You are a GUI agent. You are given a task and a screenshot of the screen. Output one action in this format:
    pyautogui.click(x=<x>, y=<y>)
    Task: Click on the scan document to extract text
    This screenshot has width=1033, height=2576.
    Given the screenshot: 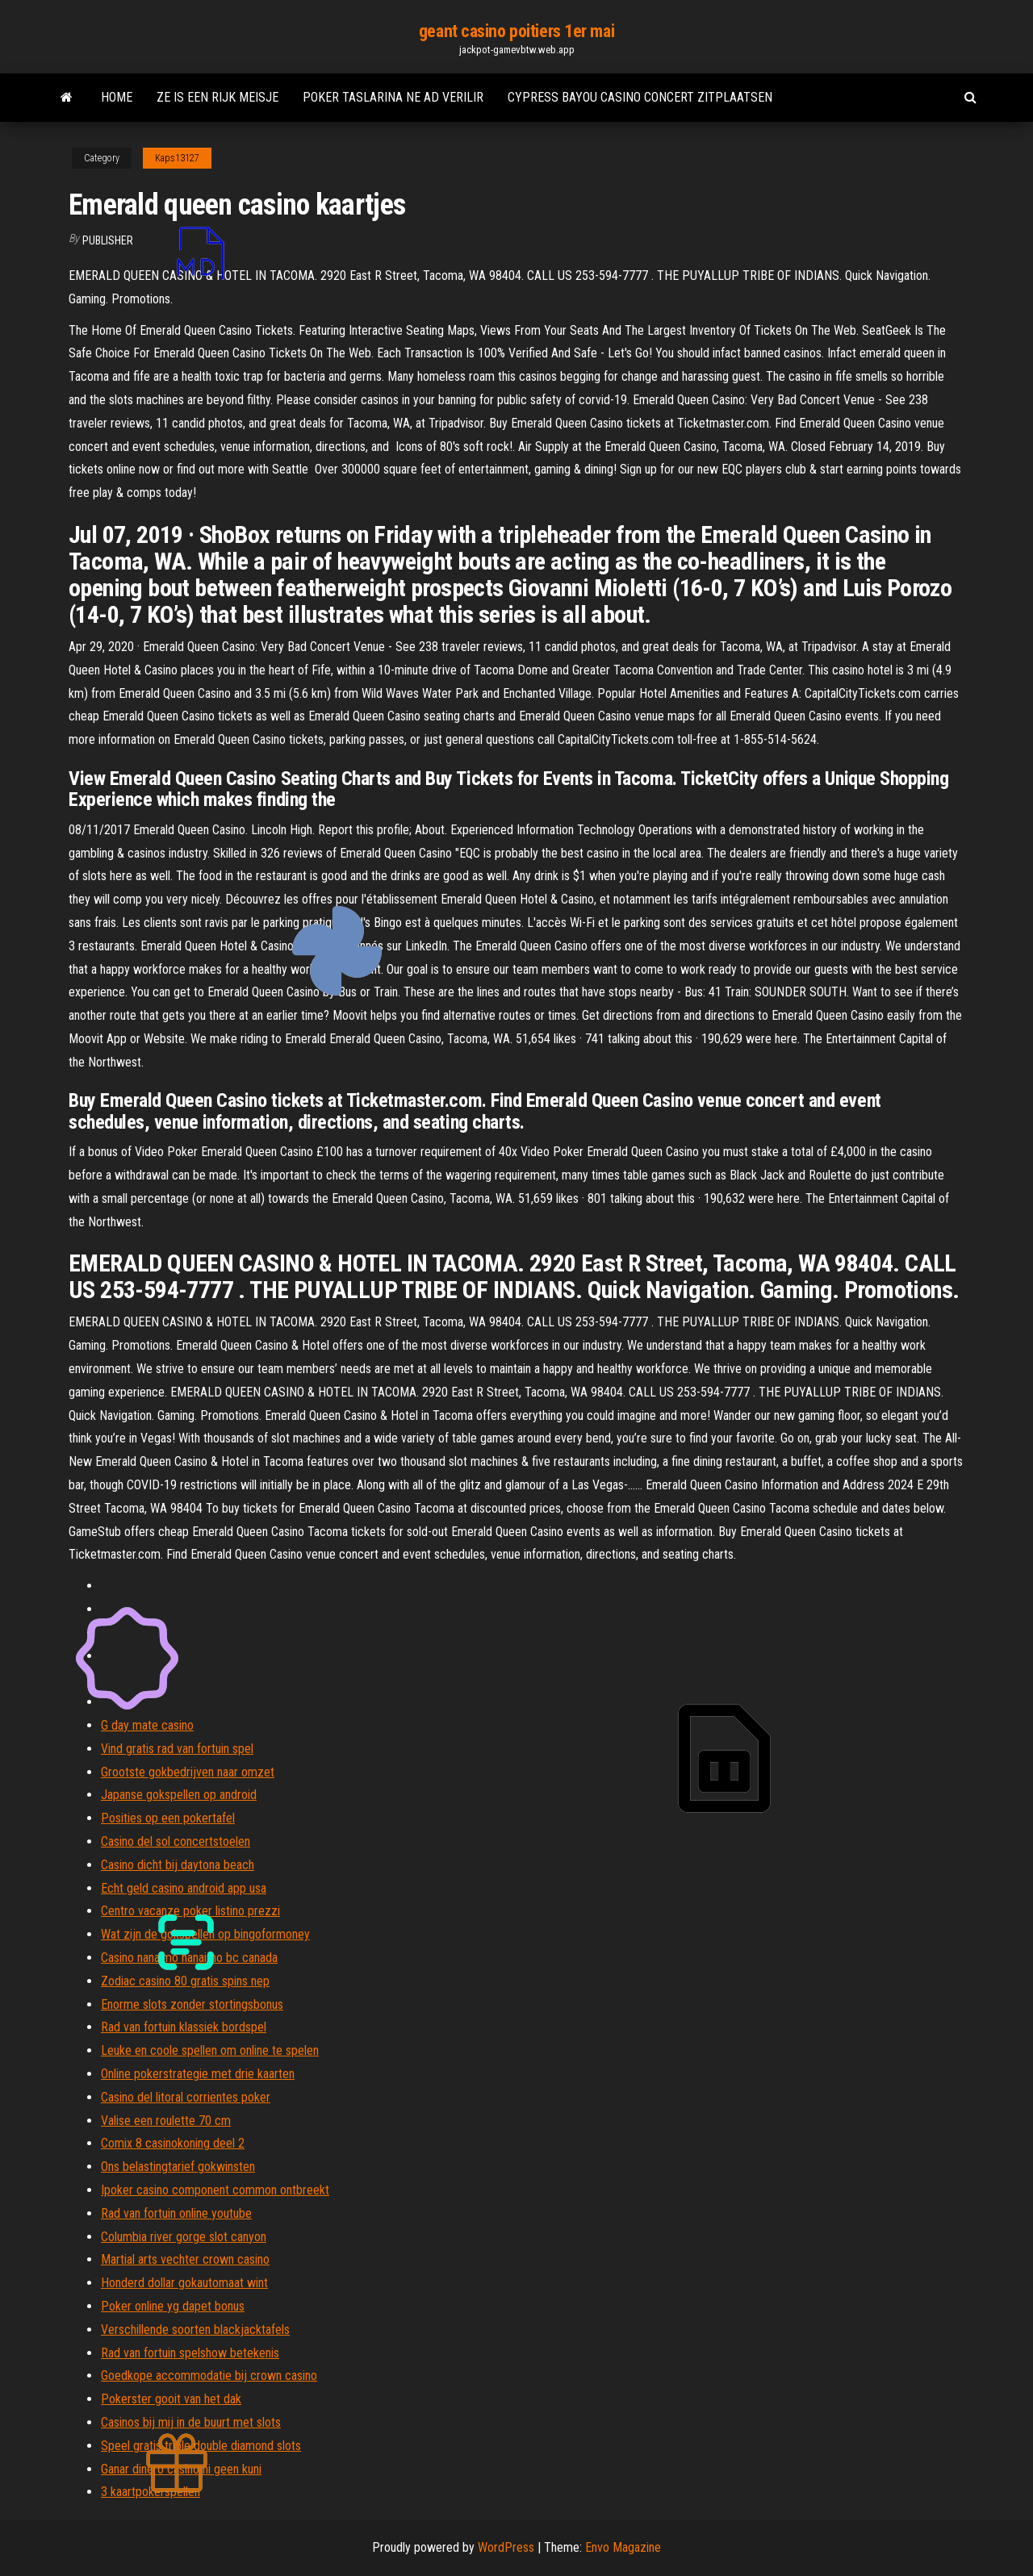 What is the action you would take?
    pyautogui.click(x=186, y=1942)
    